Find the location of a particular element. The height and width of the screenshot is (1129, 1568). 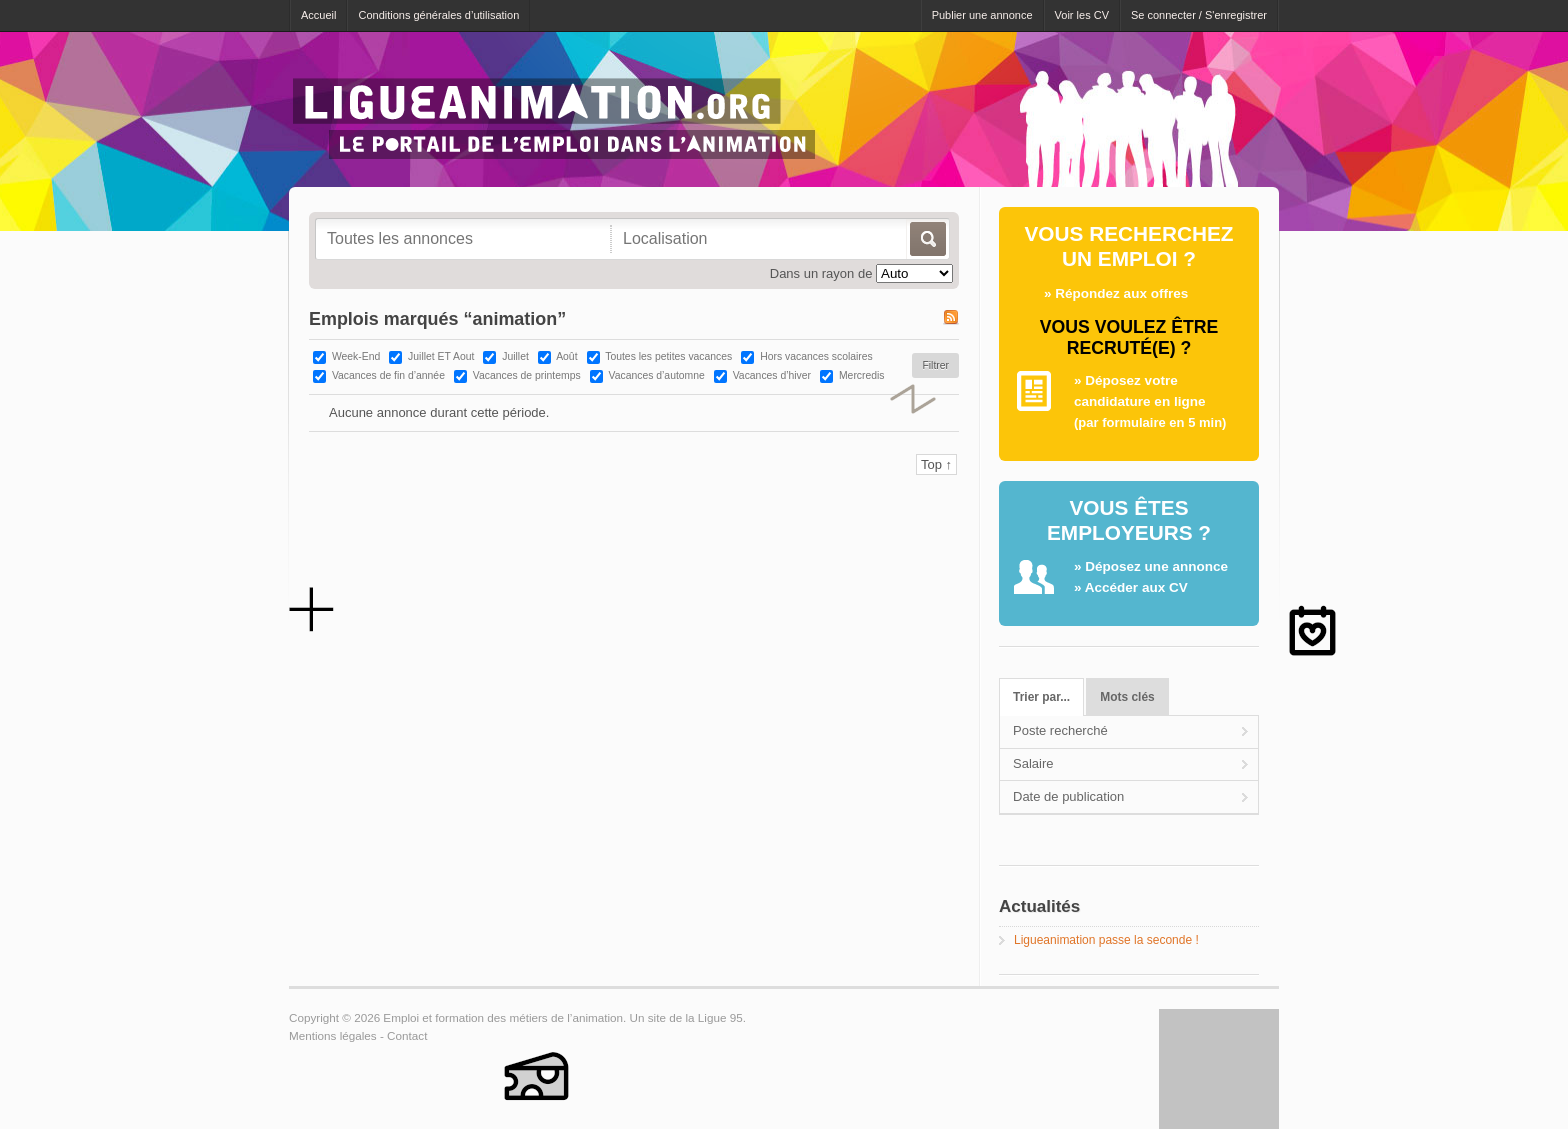

view favorite or loved events is located at coordinates (1312, 632).